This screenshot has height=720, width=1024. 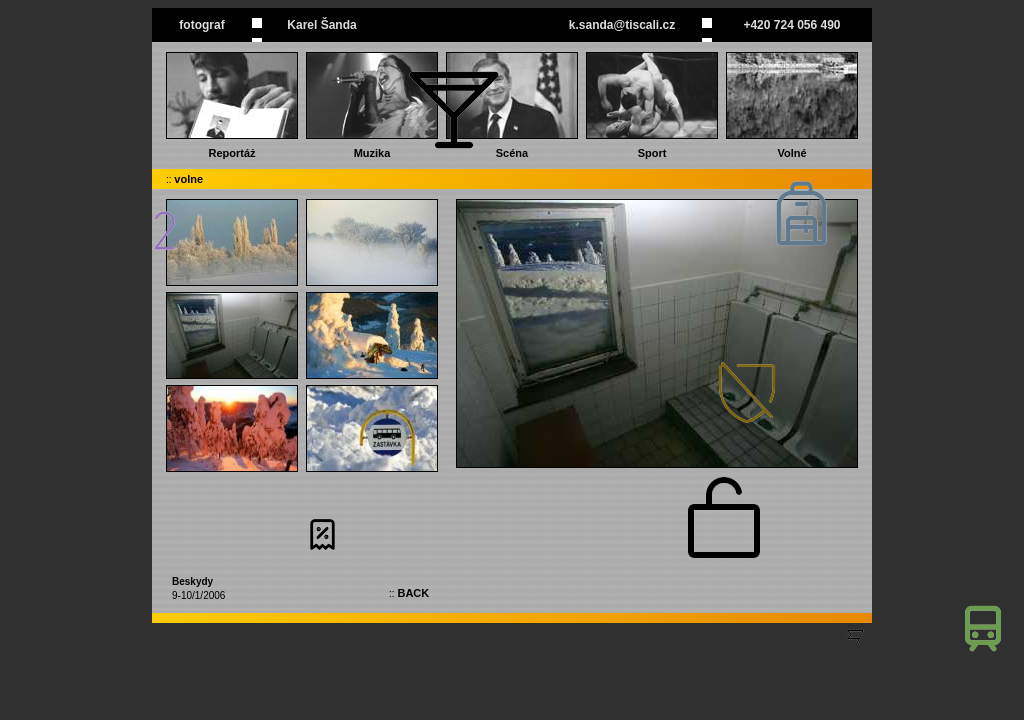 I want to click on flag or bookmark an item, so click(x=854, y=636).